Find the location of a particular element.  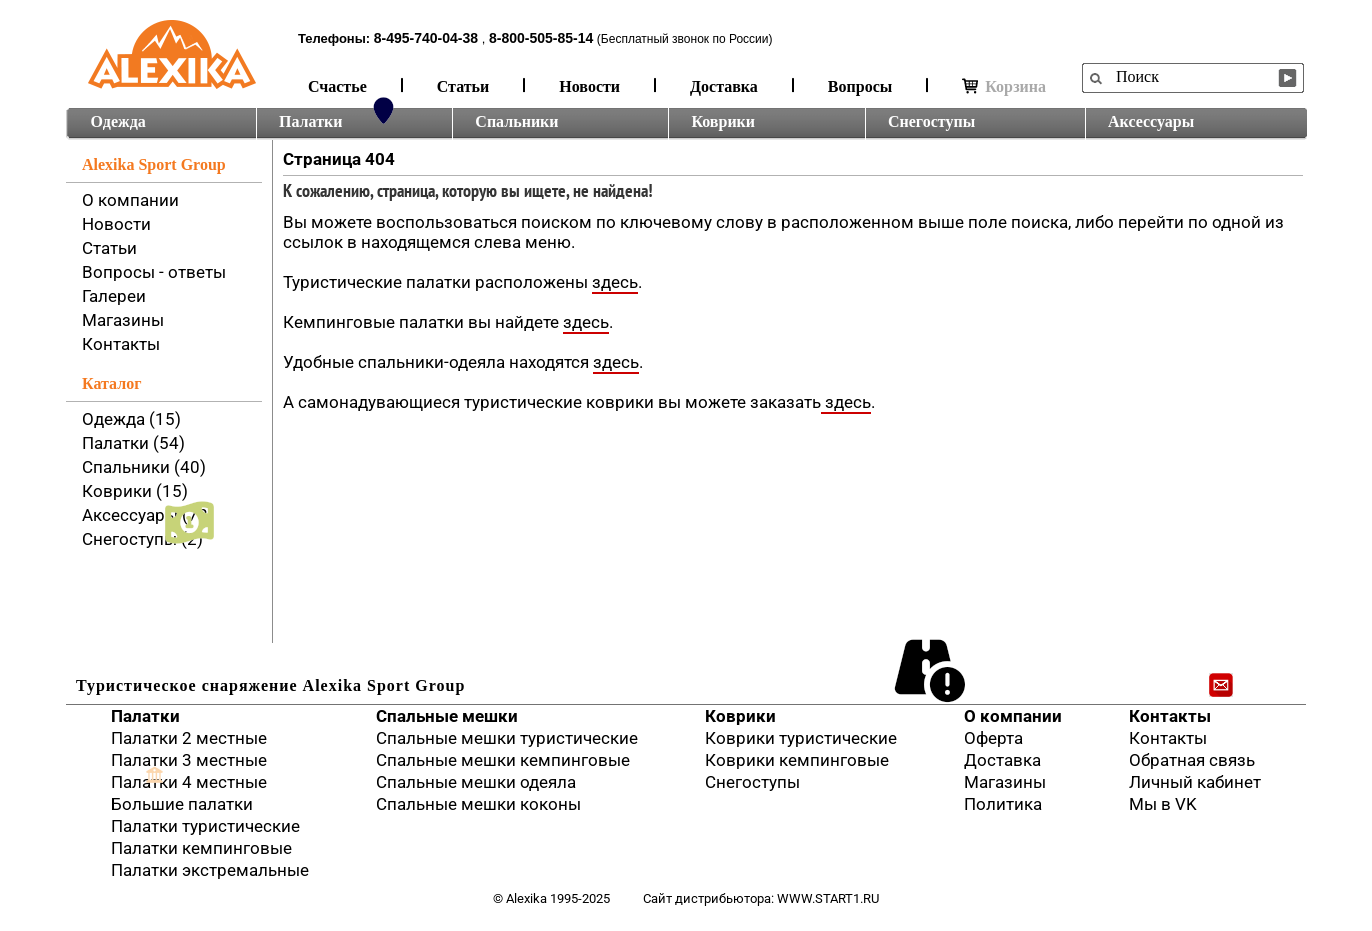

mark a location on the map is located at coordinates (383, 110).